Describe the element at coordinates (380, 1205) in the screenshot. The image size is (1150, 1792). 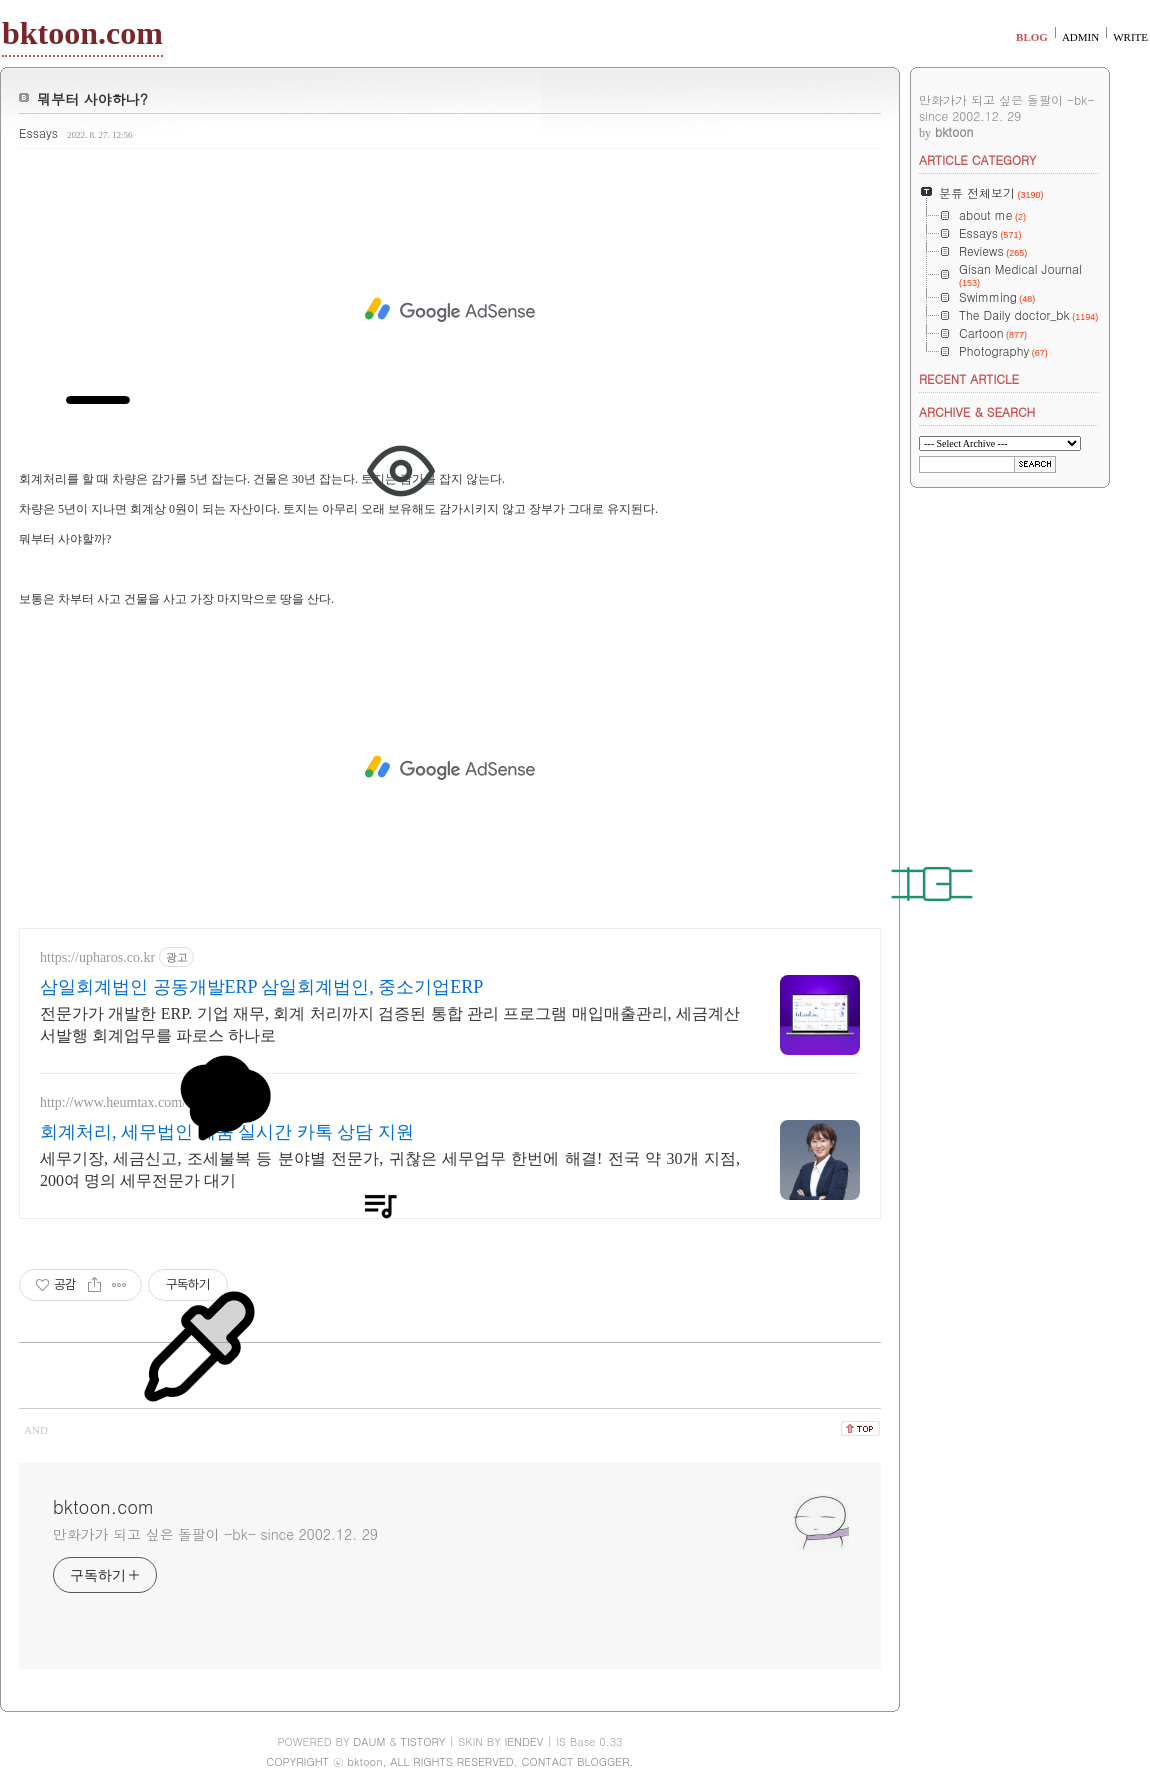
I see `view music queue or playlist` at that location.